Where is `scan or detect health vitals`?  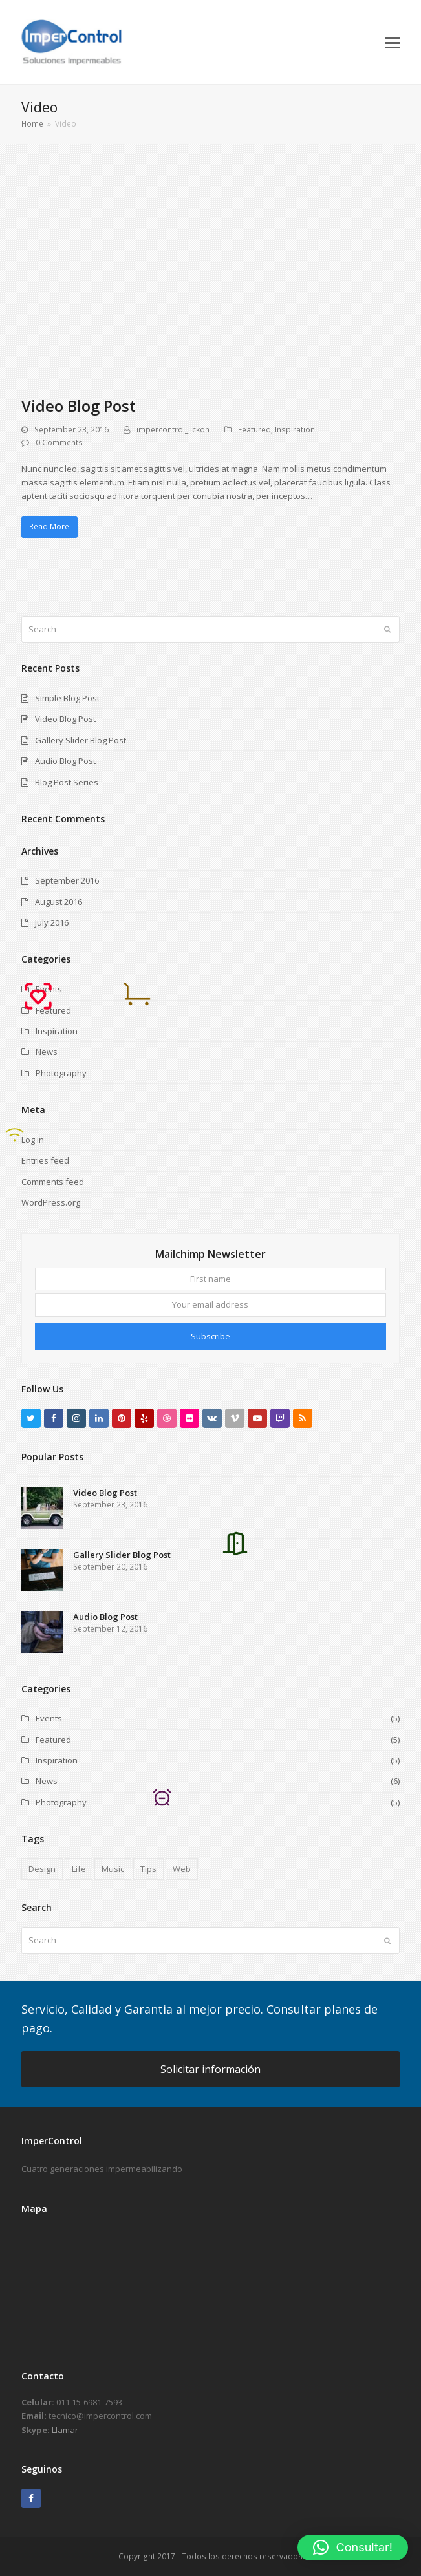
scan or detect health vitals is located at coordinates (38, 996).